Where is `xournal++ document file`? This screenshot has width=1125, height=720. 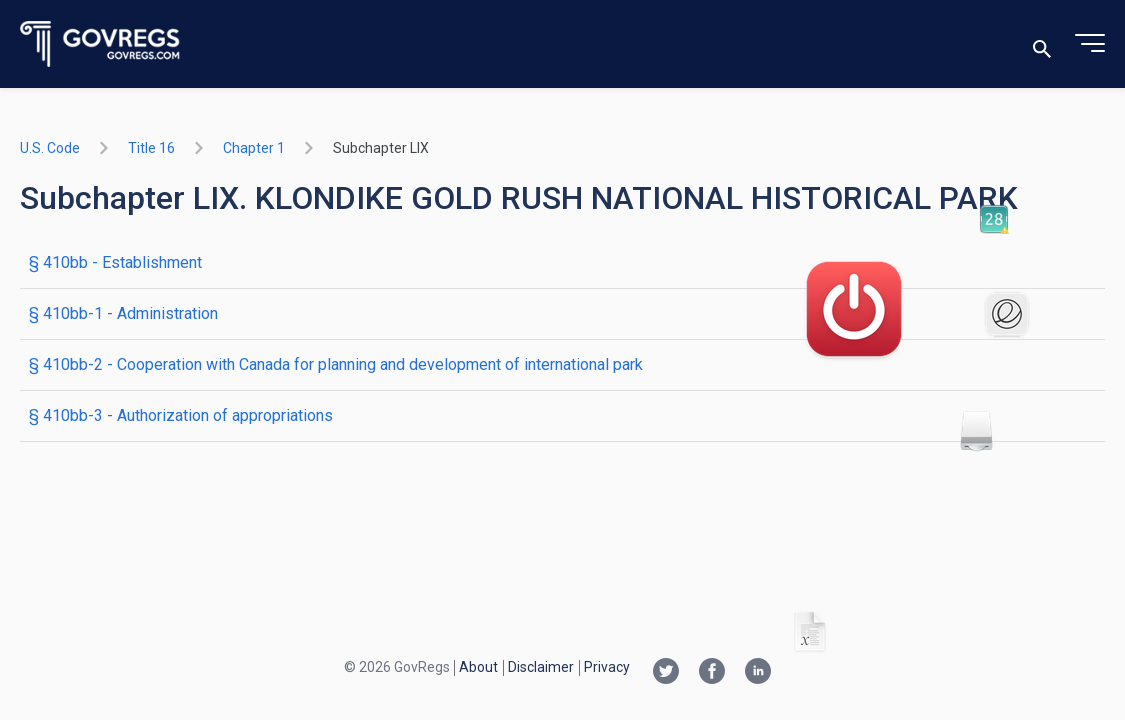
xournal++ document file is located at coordinates (810, 632).